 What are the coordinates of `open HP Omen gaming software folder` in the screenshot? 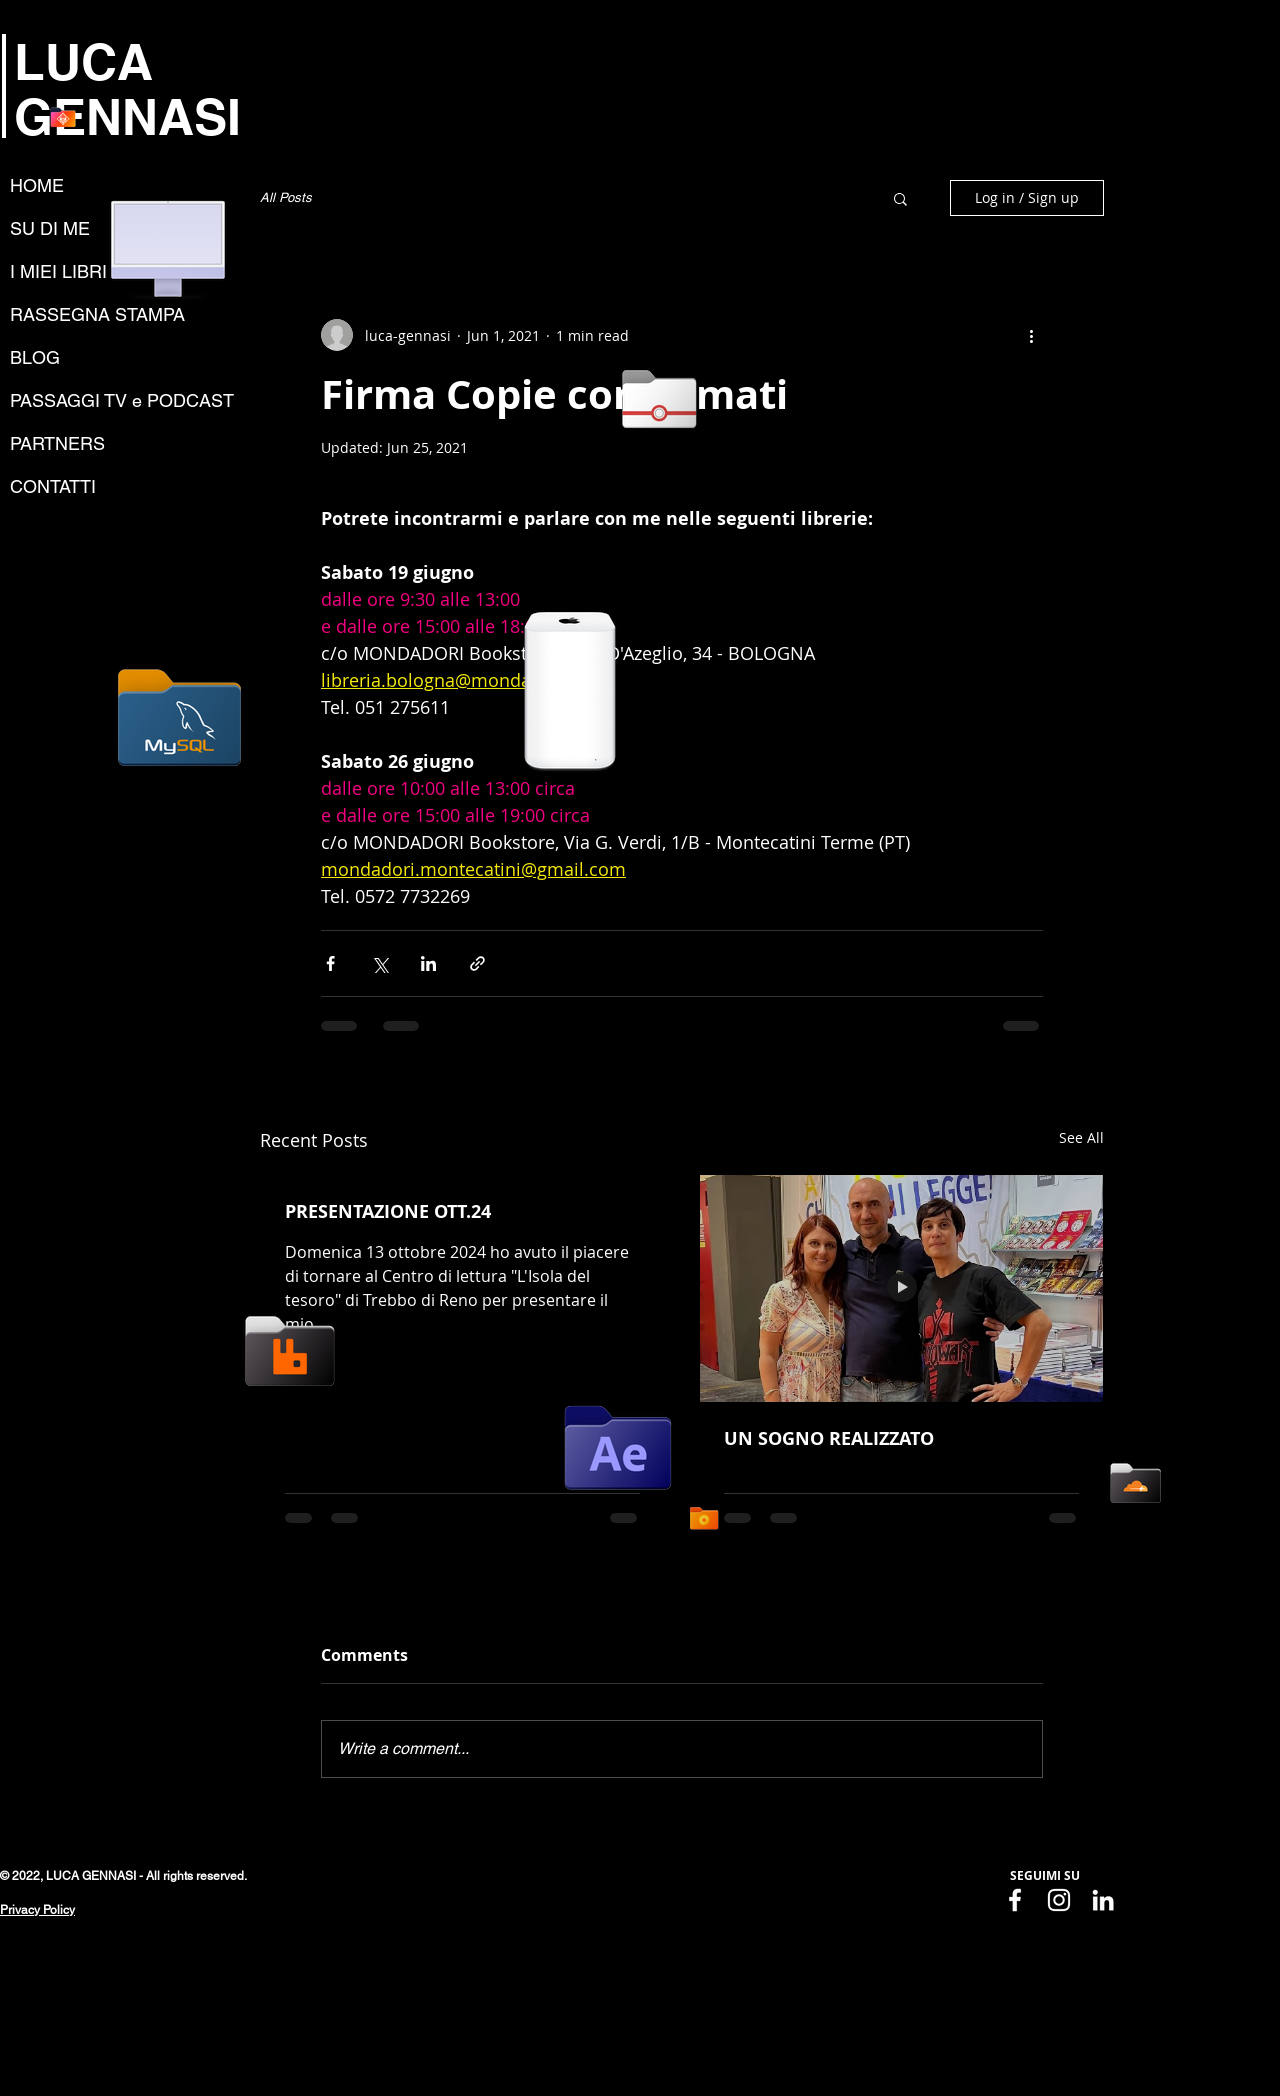 It's located at (63, 118).